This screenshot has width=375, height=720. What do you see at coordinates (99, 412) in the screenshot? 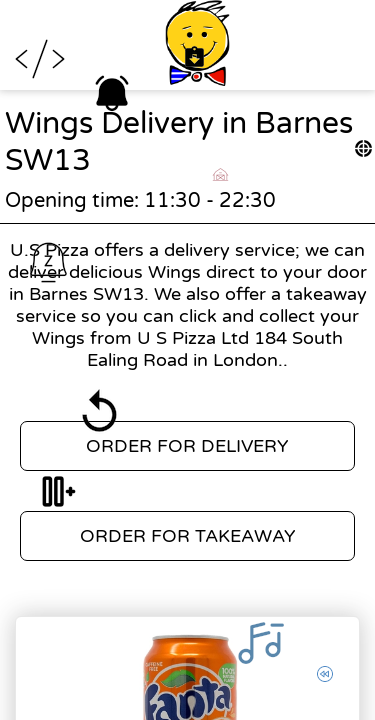
I see `replay or restart current media` at bounding box center [99, 412].